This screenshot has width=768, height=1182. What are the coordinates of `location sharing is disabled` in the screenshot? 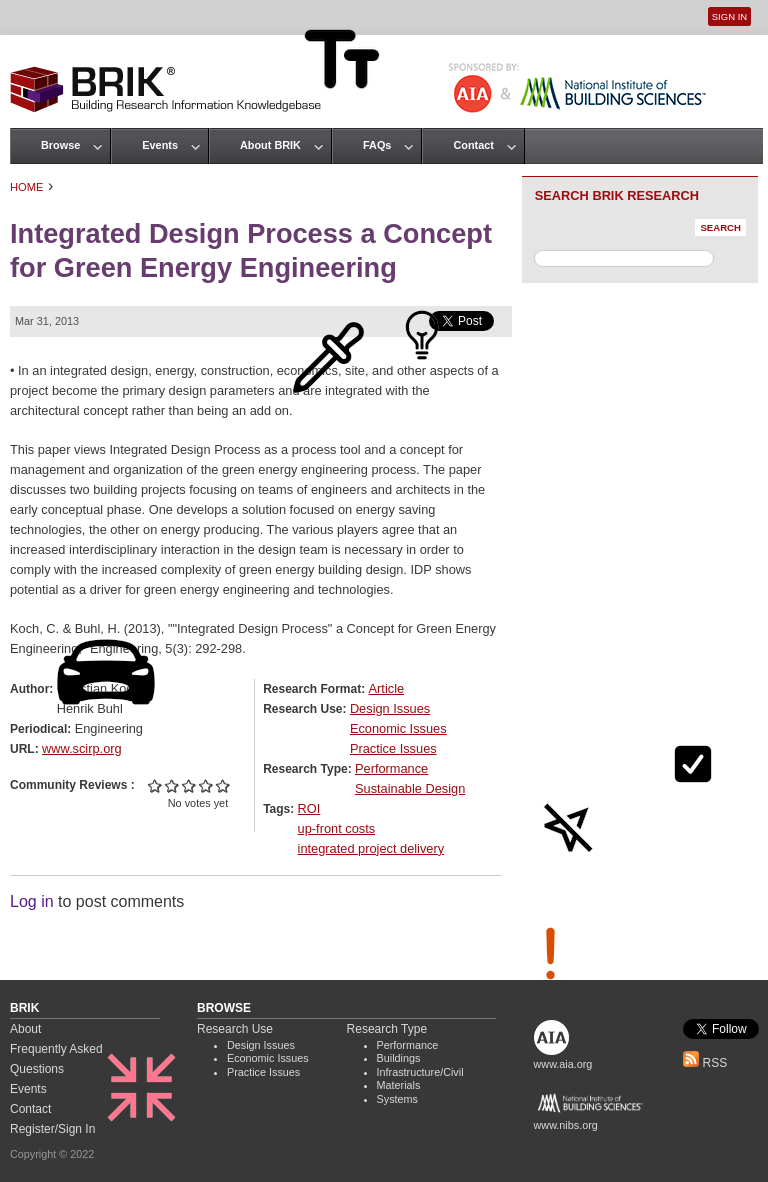 It's located at (566, 829).